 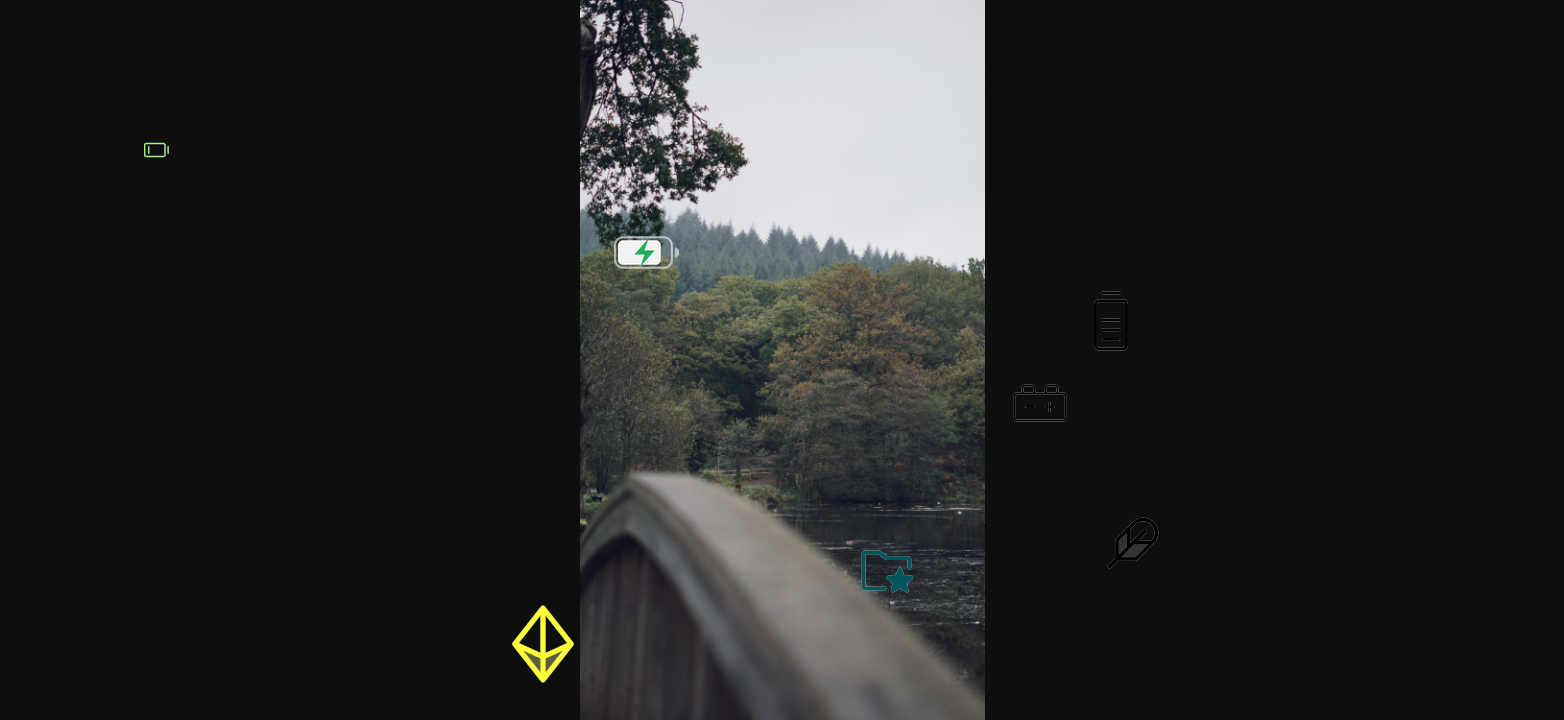 What do you see at coordinates (543, 644) in the screenshot?
I see `view ethereum wallet or balance` at bounding box center [543, 644].